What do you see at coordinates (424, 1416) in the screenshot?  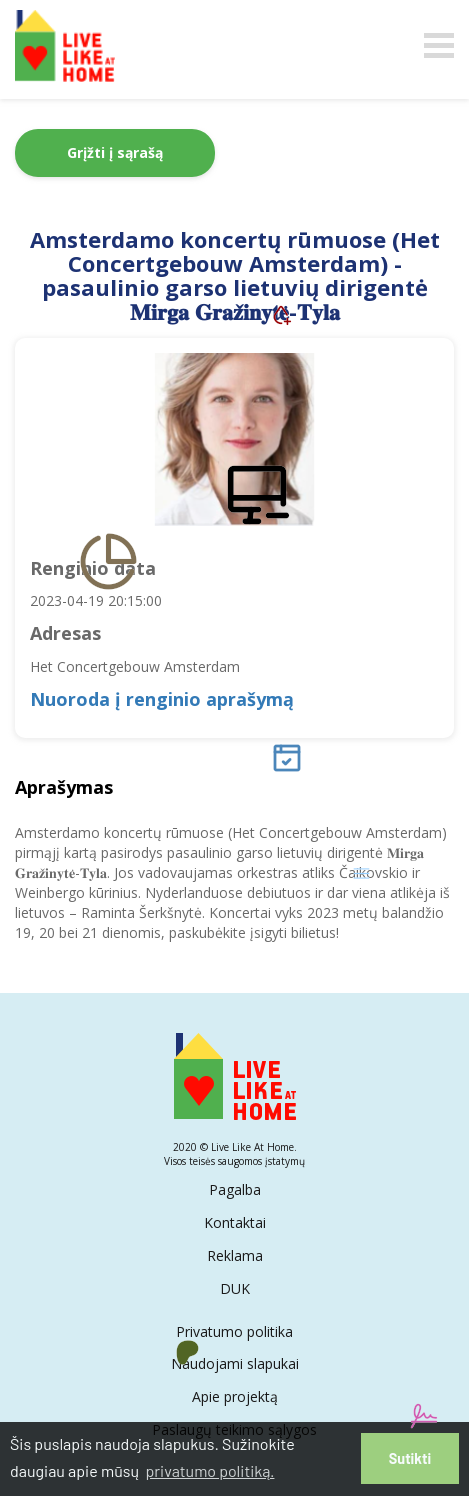 I see `sign a document or form` at bounding box center [424, 1416].